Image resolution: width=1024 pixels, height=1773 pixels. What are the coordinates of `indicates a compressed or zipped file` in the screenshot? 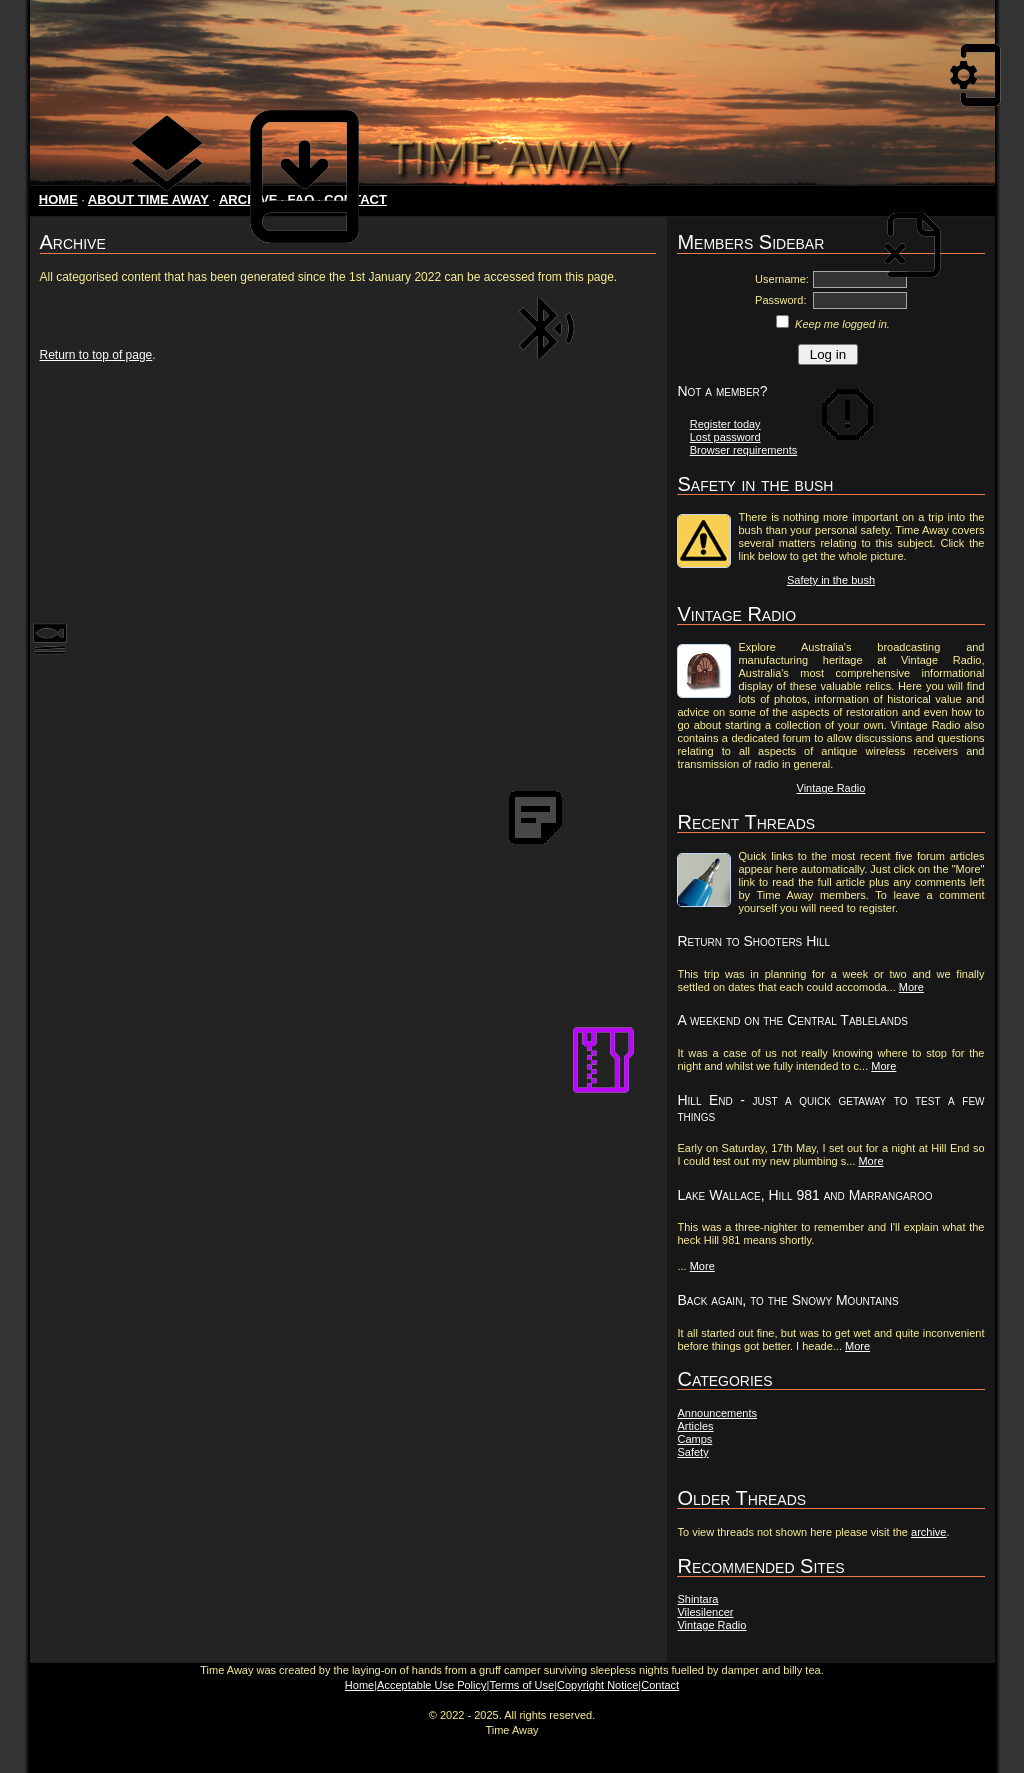 It's located at (601, 1060).